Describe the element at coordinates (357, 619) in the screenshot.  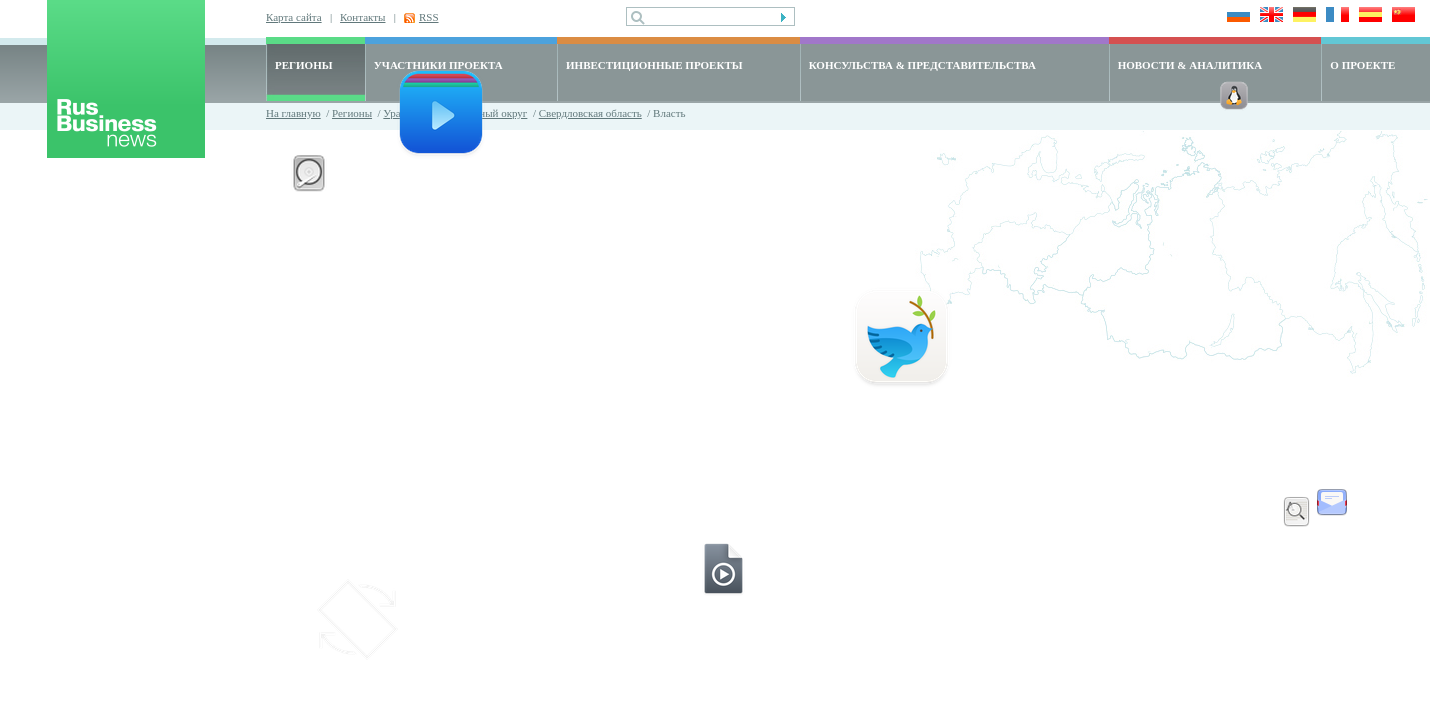
I see `screen rotation is enabled` at that location.